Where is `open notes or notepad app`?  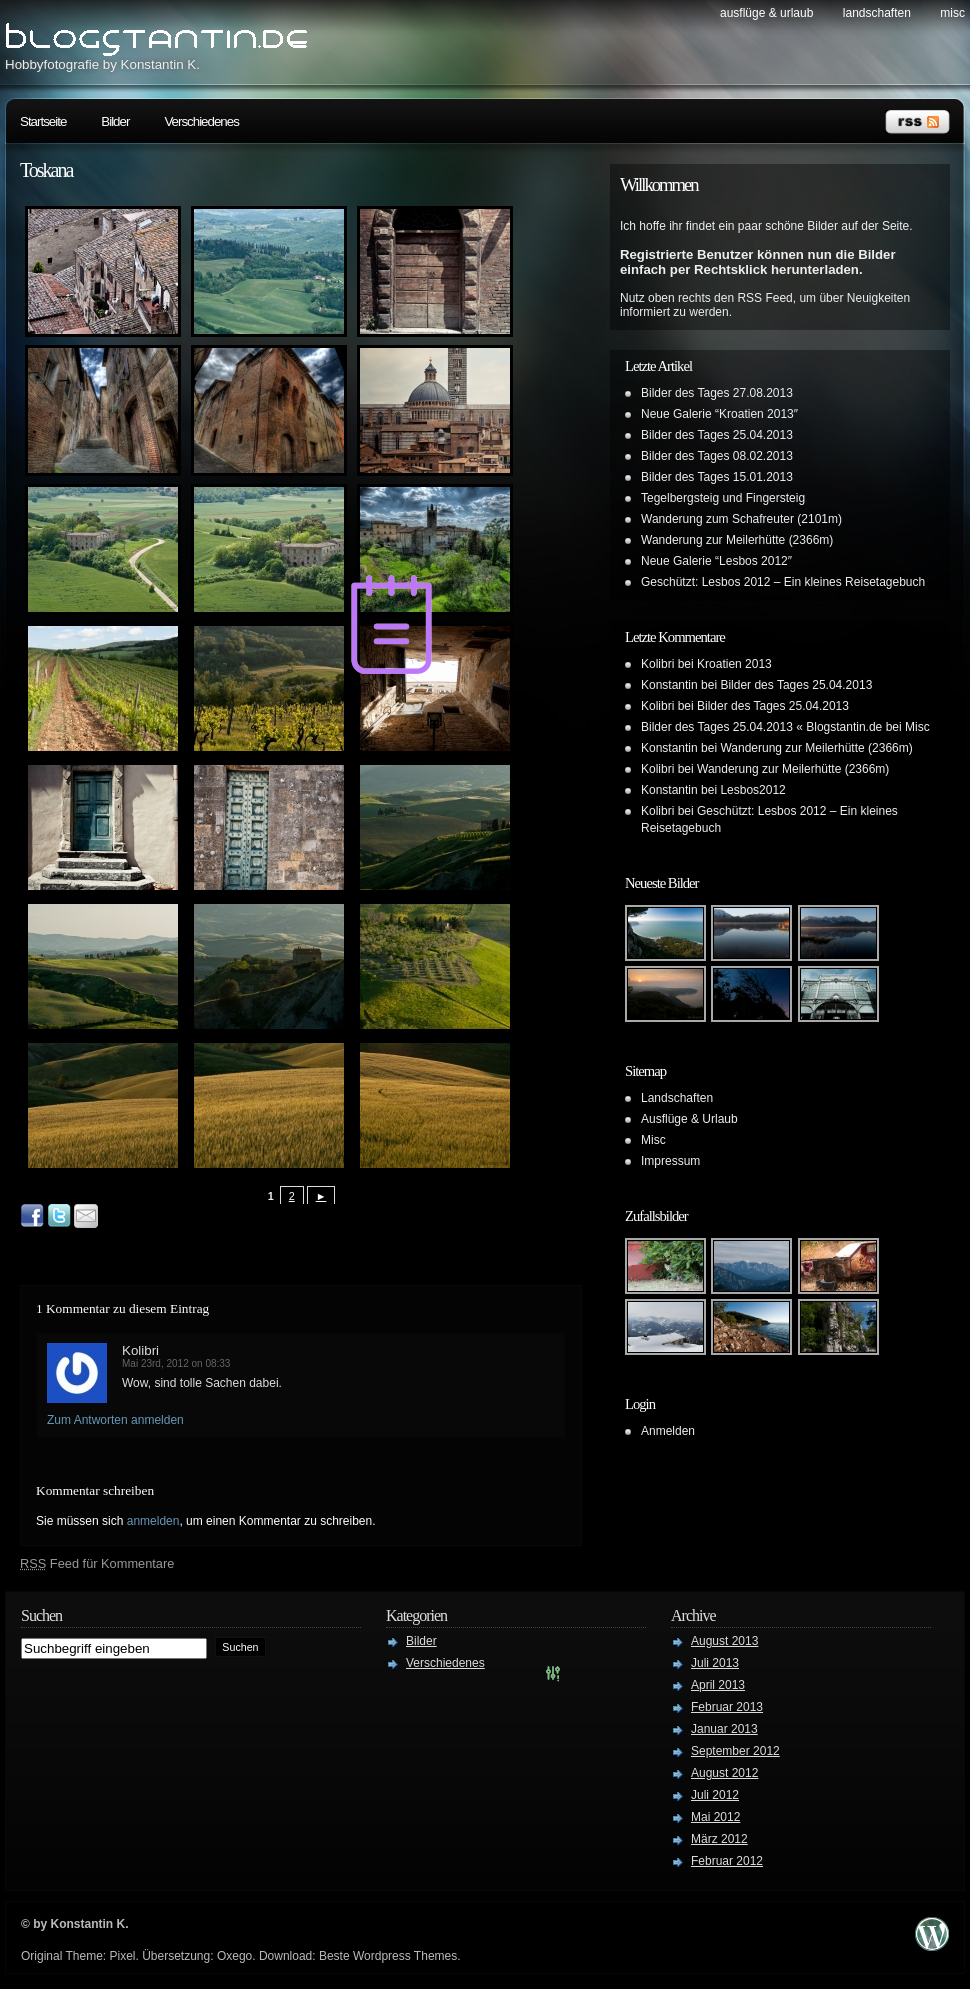
open notes or notepad app is located at coordinates (391, 626).